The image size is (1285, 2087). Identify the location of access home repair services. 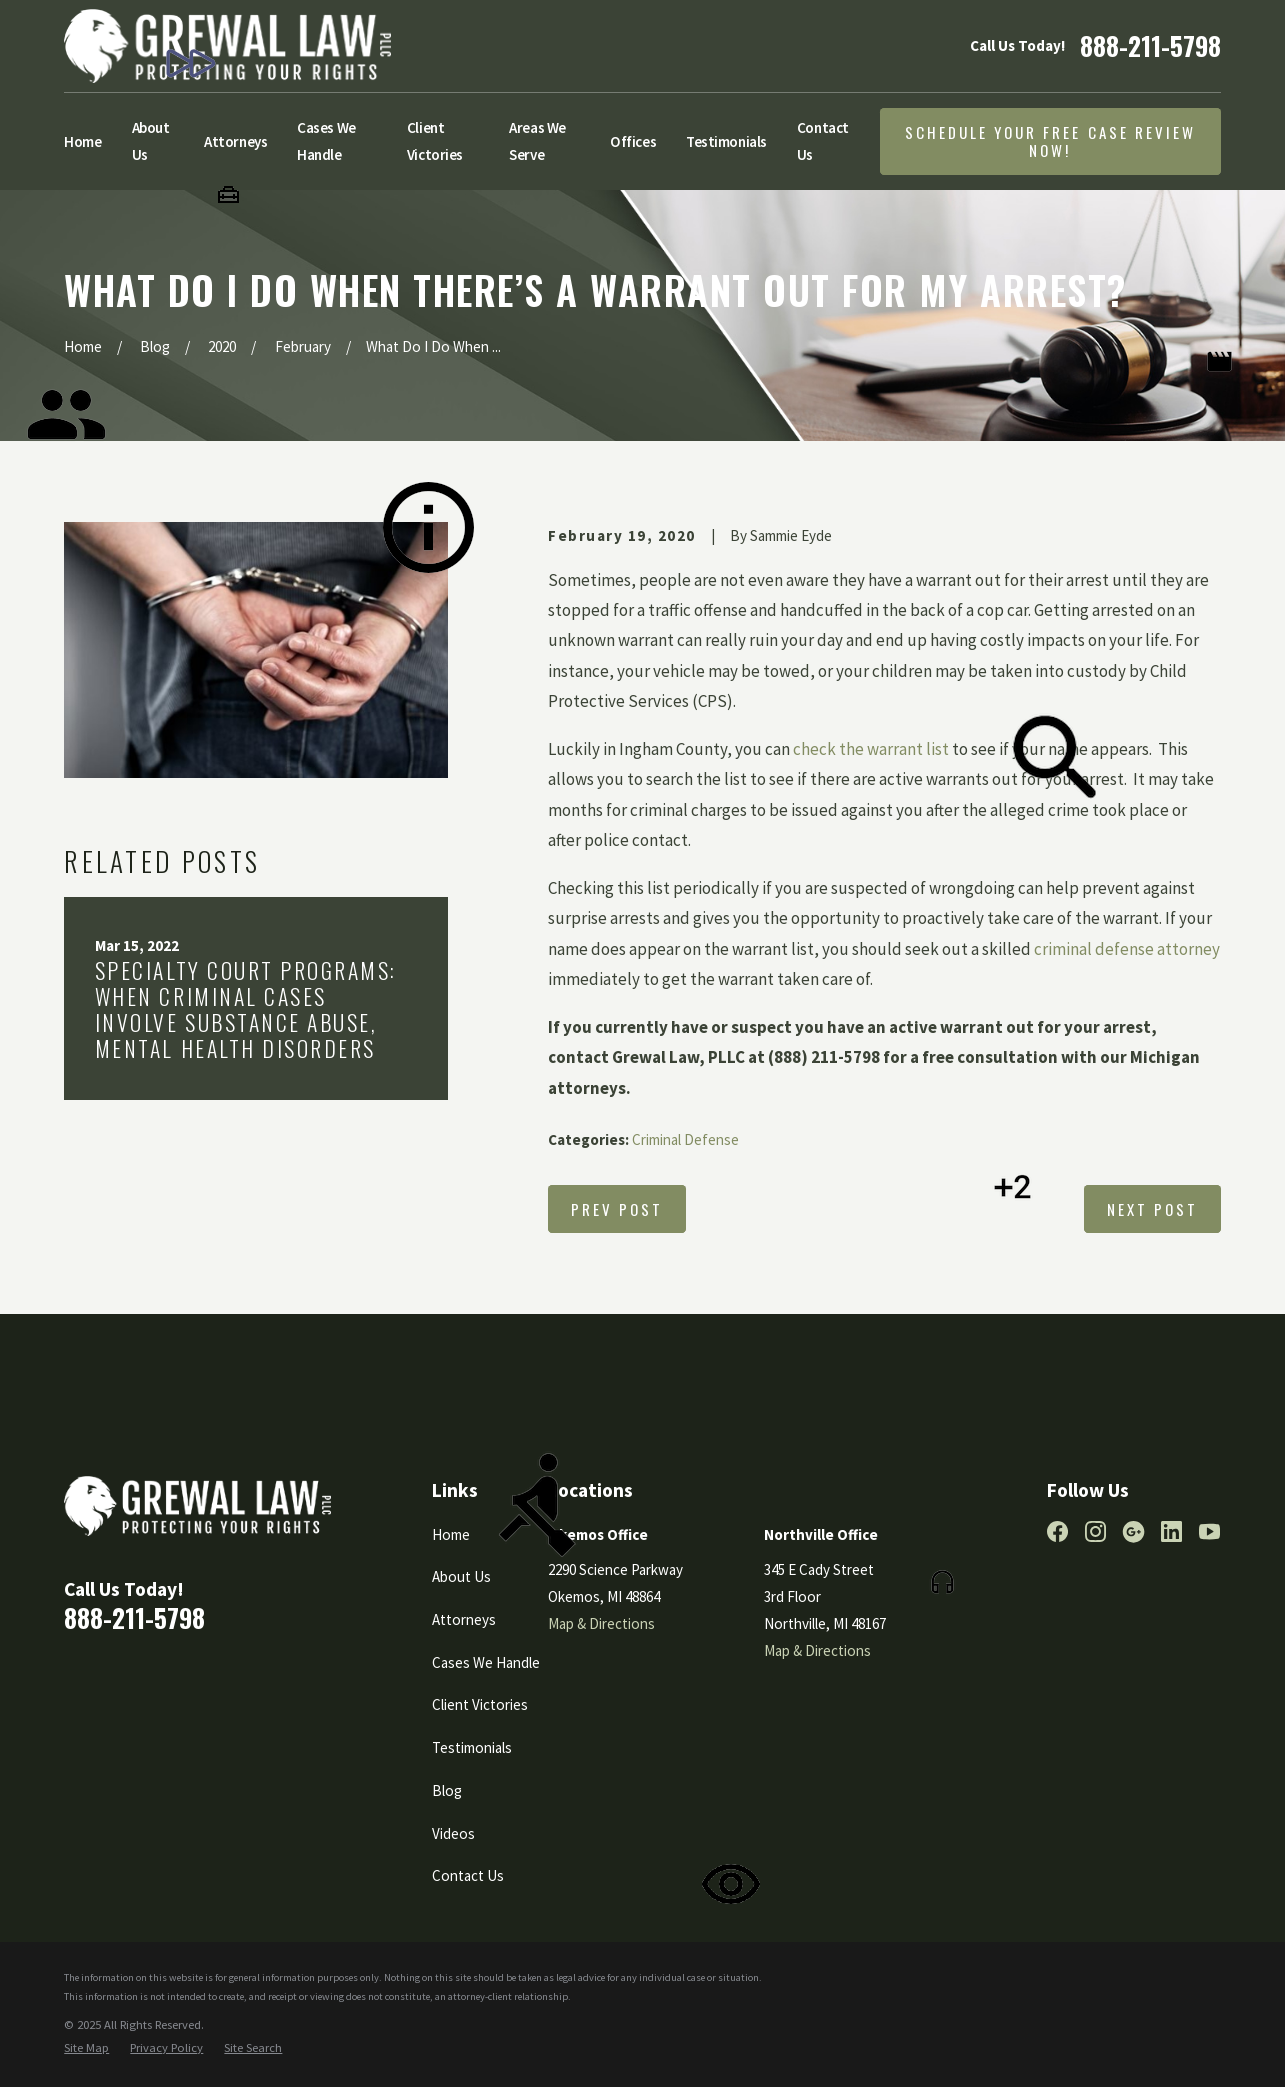
(228, 194).